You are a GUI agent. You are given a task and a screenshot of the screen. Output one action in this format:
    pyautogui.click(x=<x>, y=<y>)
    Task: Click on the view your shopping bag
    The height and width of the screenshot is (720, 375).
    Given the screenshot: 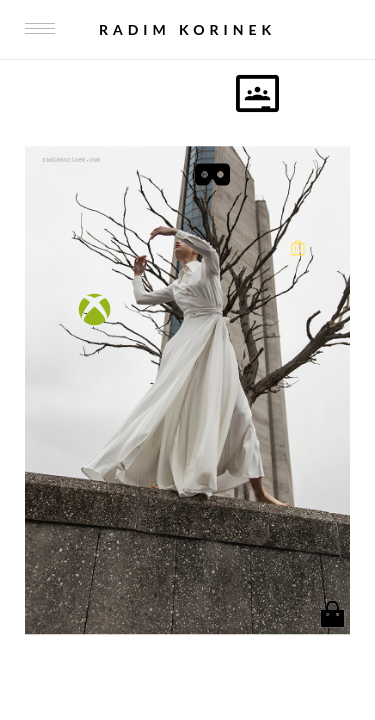 What is the action you would take?
    pyautogui.click(x=332, y=614)
    